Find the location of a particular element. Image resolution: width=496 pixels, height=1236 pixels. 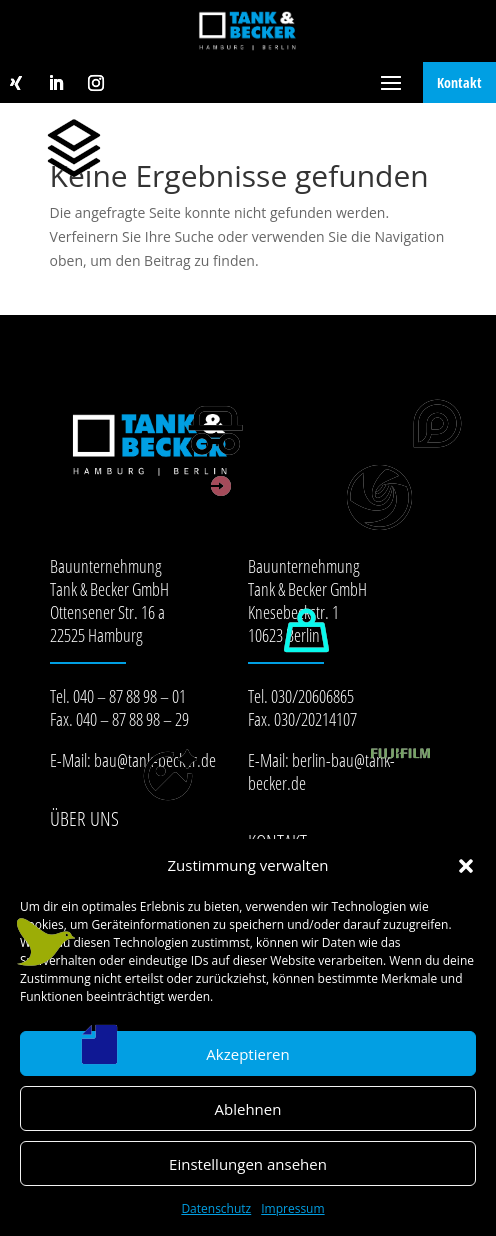

view stacked layers or content is located at coordinates (74, 149).